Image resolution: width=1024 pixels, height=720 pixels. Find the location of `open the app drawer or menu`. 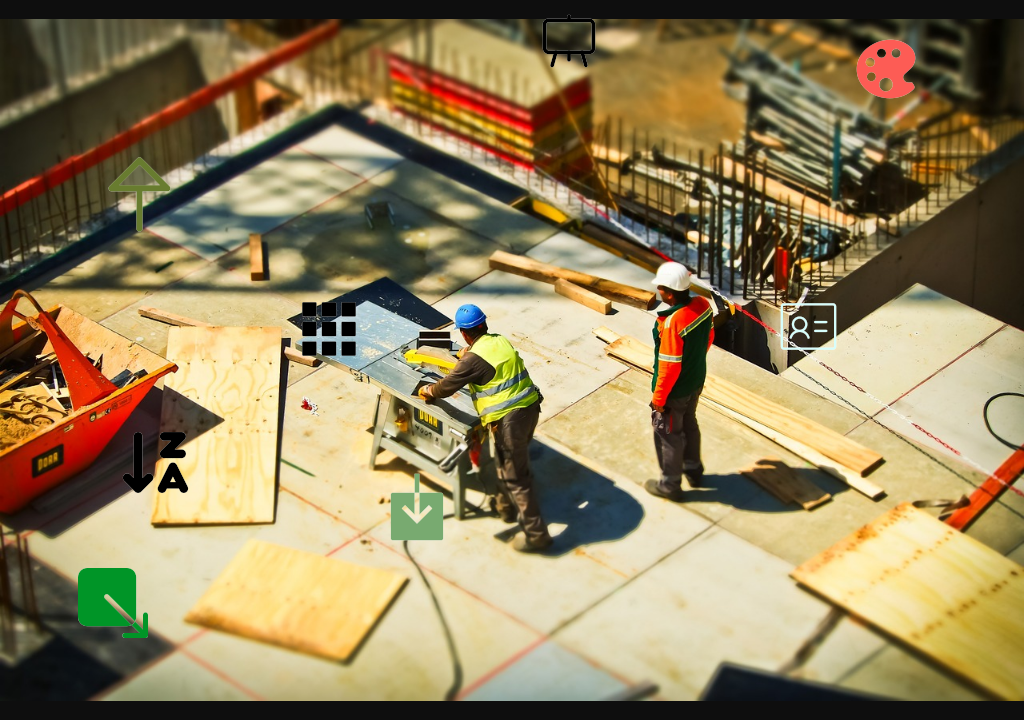

open the app drawer or menu is located at coordinates (329, 329).